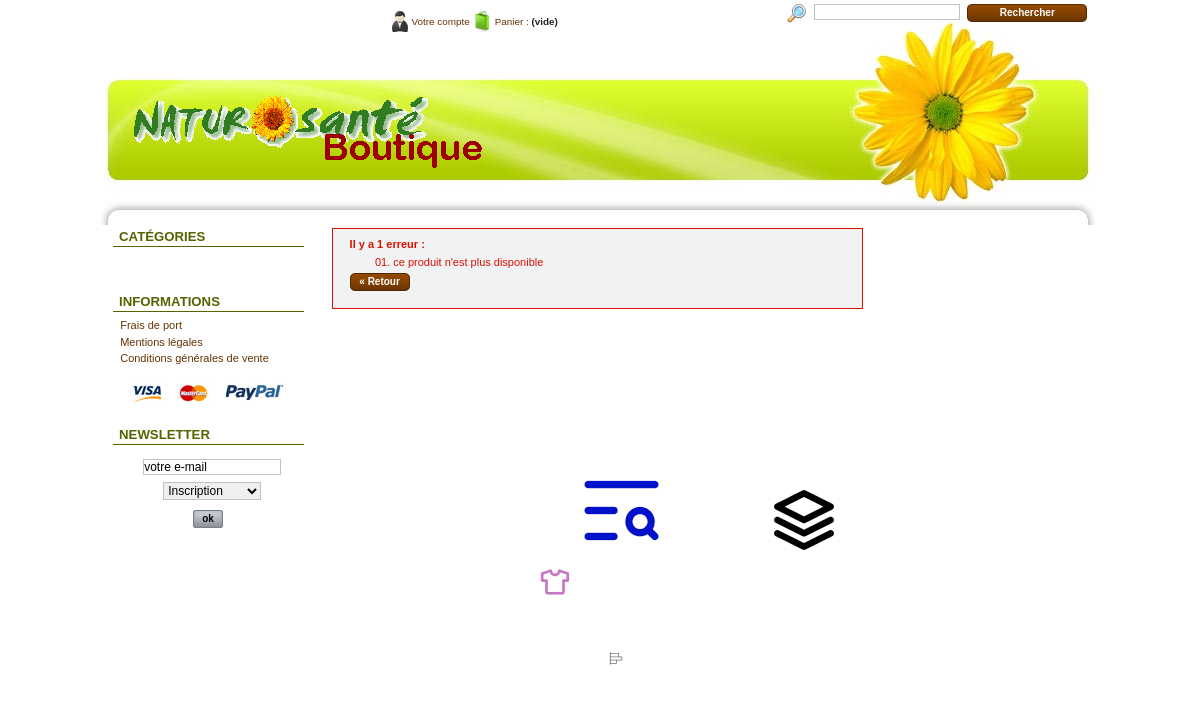 This screenshot has width=1195, height=720. Describe the element at coordinates (621, 510) in the screenshot. I see `search within text or document content` at that location.